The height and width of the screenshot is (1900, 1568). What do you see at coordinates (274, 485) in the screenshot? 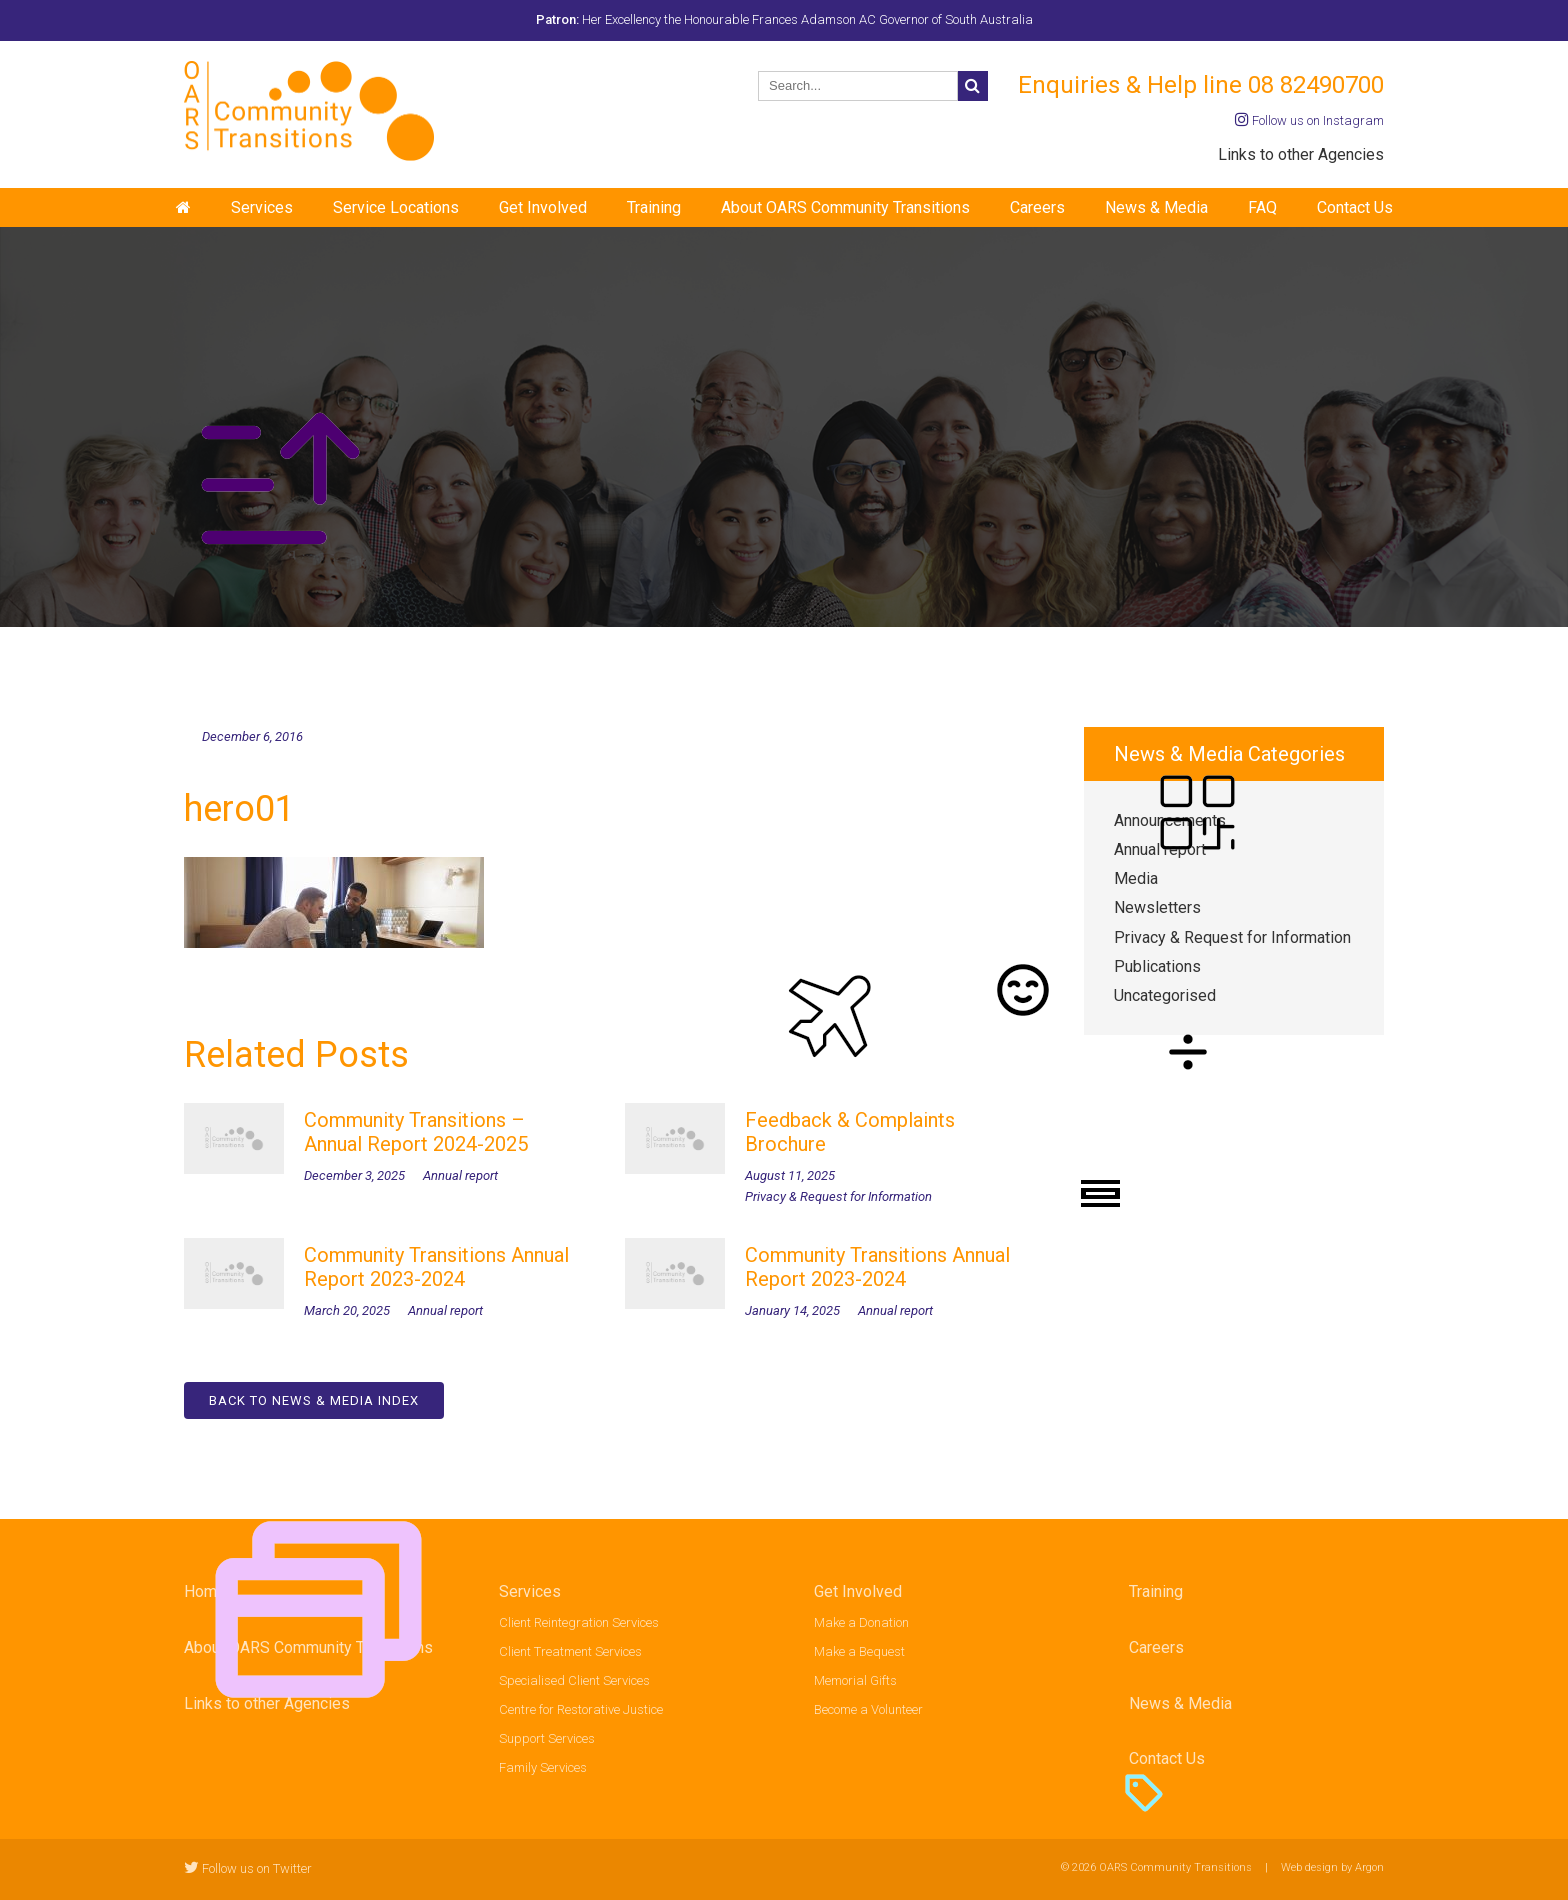
I see `sort items in descending order` at bounding box center [274, 485].